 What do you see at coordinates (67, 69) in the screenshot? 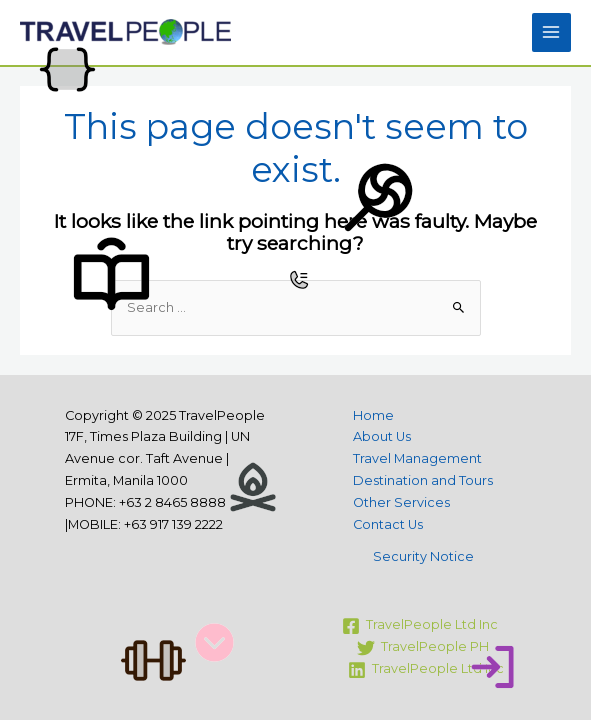
I see `access code or developer settings` at bounding box center [67, 69].